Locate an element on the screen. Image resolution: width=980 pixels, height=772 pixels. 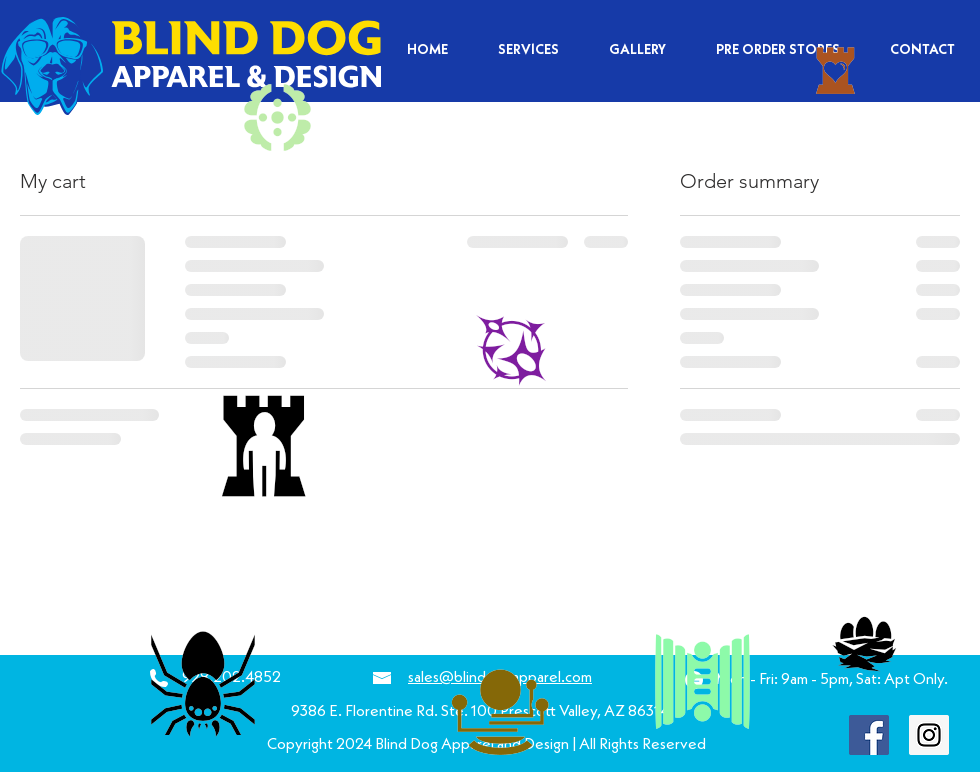
indicates spider or arachnid enemy type in game is located at coordinates (203, 683).